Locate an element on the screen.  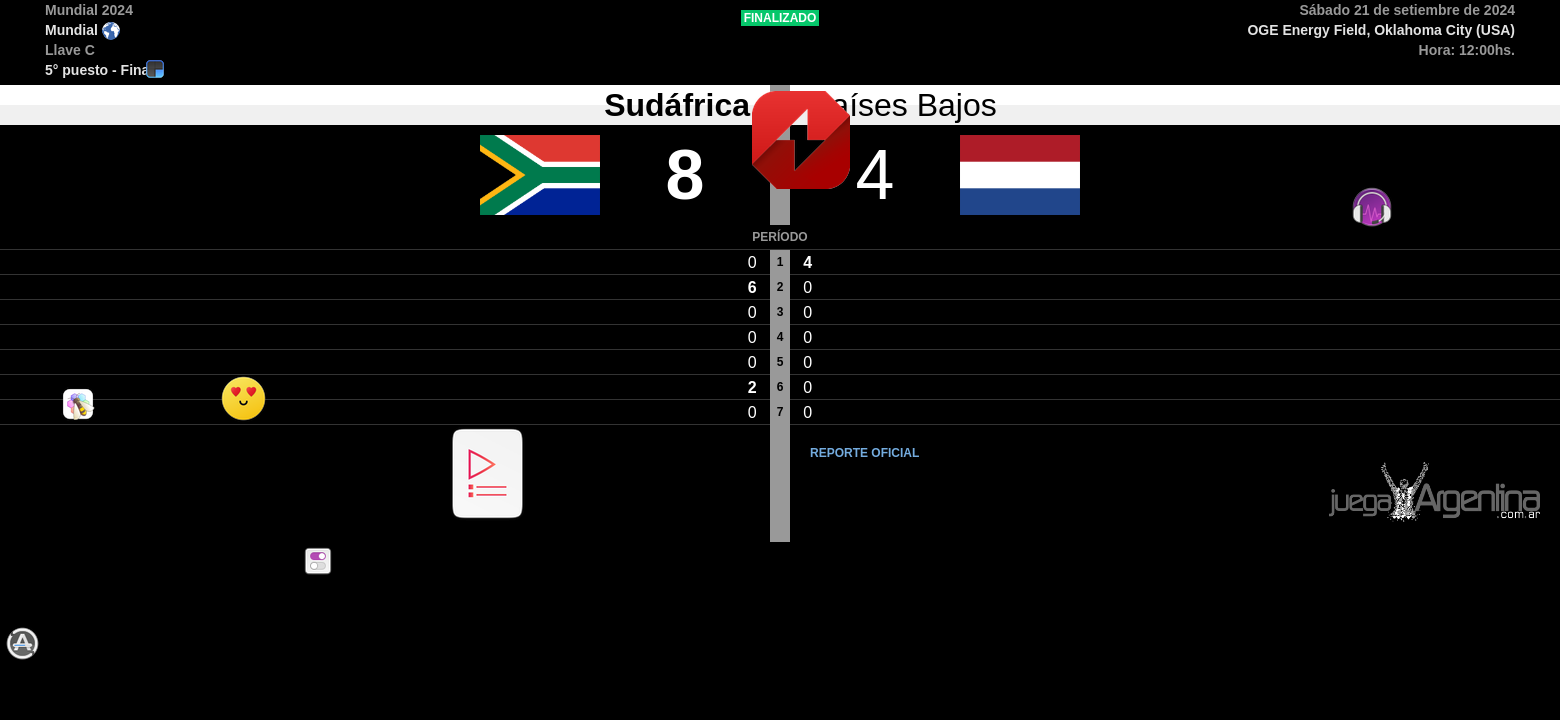
switch to workspace in bottom-right position is located at coordinates (155, 69).